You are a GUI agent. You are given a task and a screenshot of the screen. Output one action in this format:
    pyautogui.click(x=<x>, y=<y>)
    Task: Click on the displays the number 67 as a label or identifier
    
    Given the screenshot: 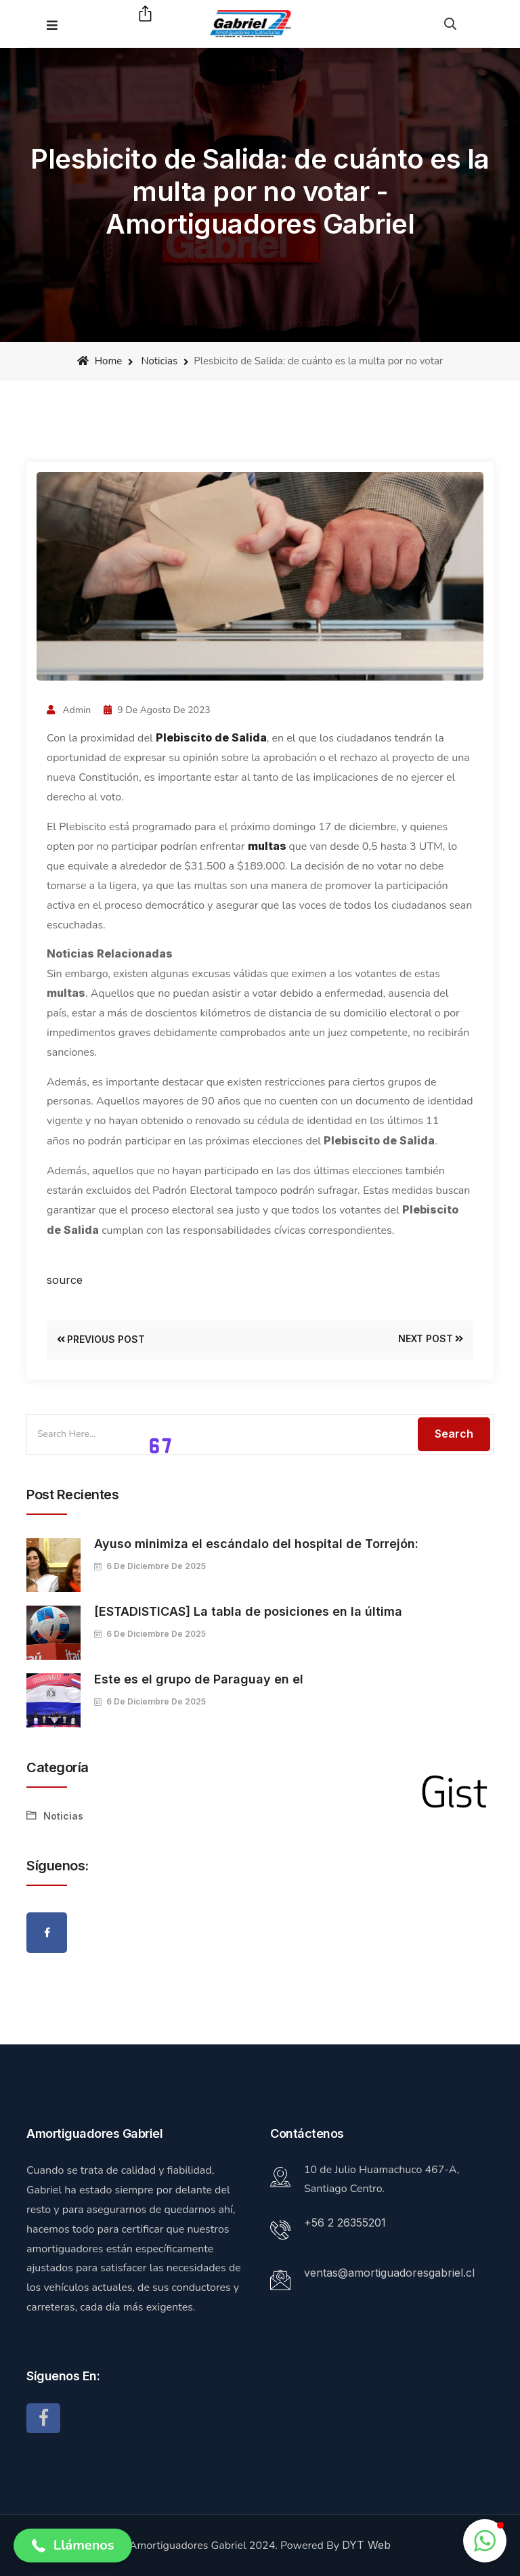 What is the action you would take?
    pyautogui.click(x=160, y=1446)
    